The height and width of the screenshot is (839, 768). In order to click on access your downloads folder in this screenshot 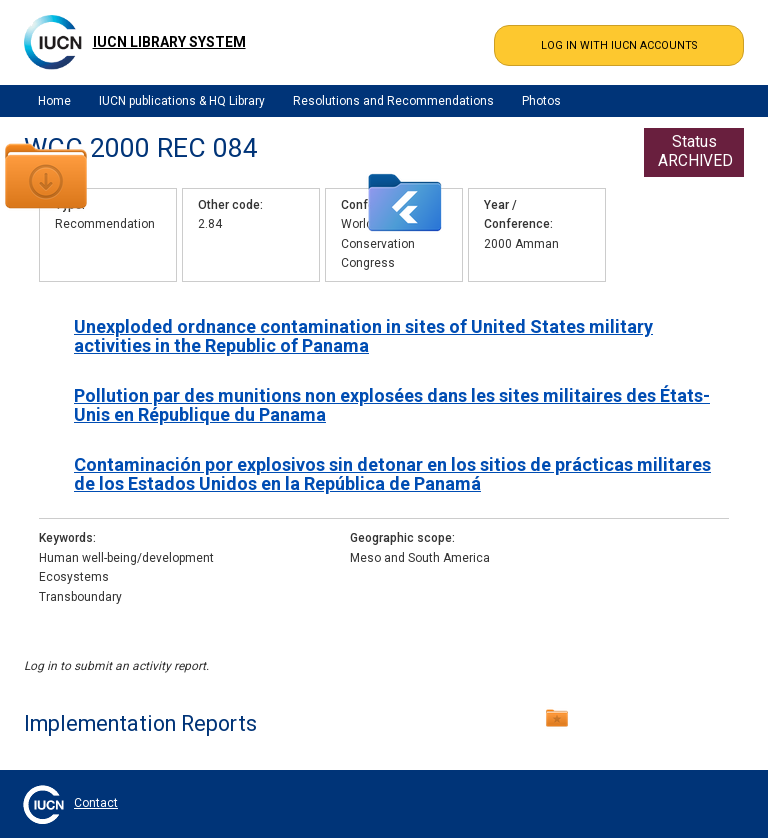, I will do `click(46, 176)`.